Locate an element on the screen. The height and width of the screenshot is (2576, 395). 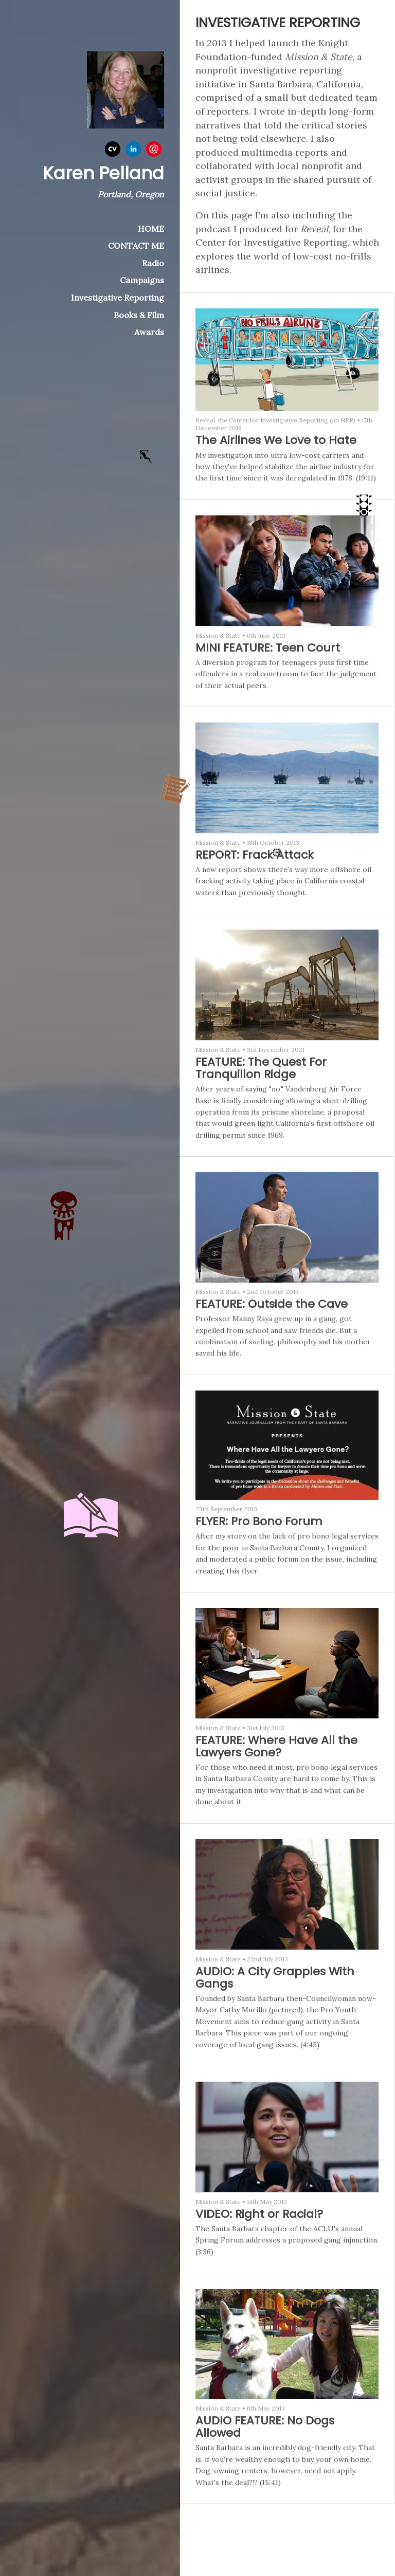
indicates a process is complete and ready to proceed is located at coordinates (364, 506).